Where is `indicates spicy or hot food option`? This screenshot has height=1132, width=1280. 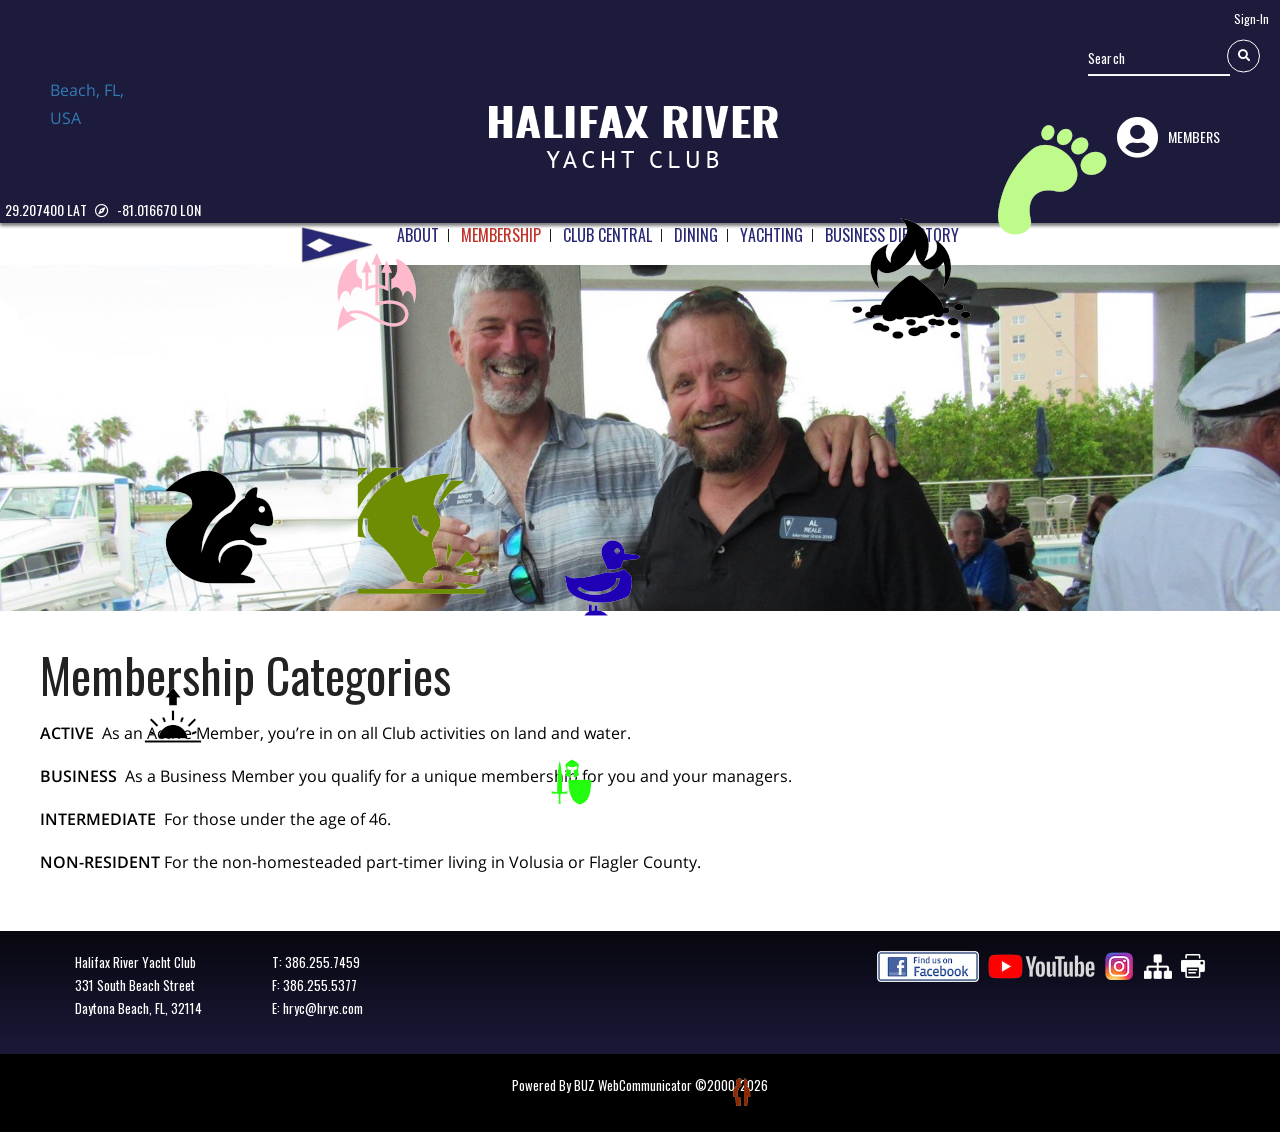 indicates spicy or hot food option is located at coordinates (912, 279).